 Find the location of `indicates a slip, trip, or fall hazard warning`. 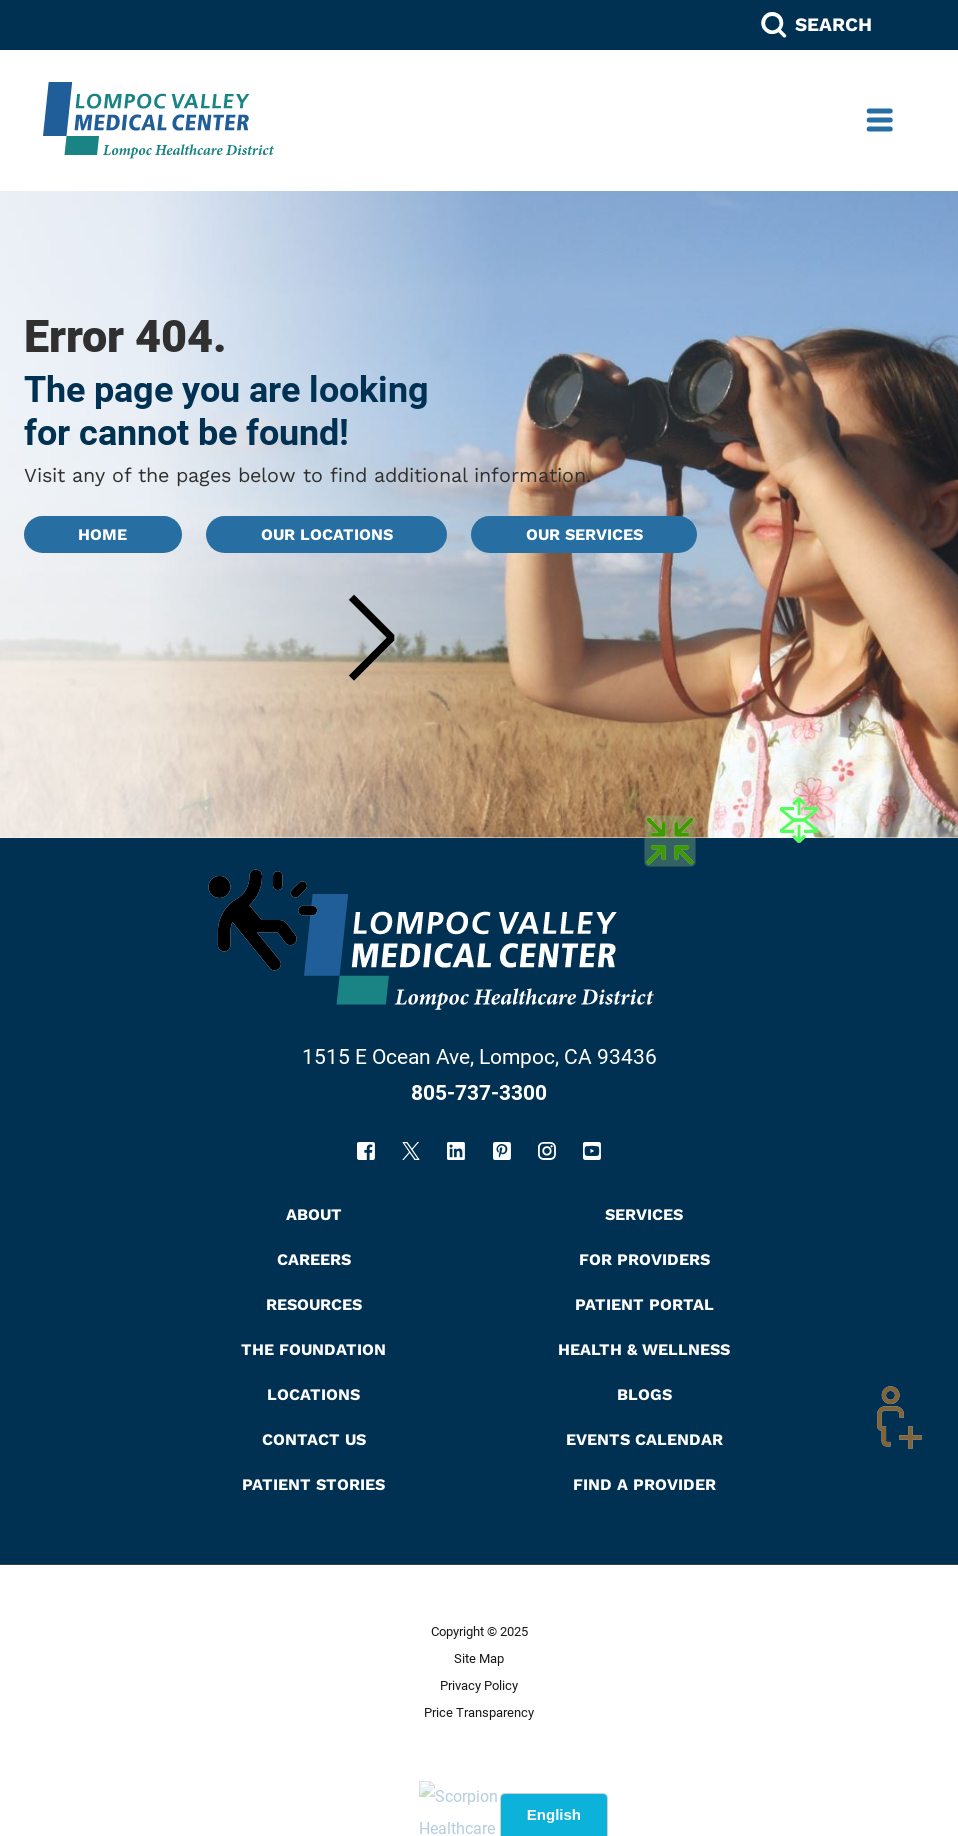

indicates a slip, trip, or fall hazard warning is located at coordinates (262, 920).